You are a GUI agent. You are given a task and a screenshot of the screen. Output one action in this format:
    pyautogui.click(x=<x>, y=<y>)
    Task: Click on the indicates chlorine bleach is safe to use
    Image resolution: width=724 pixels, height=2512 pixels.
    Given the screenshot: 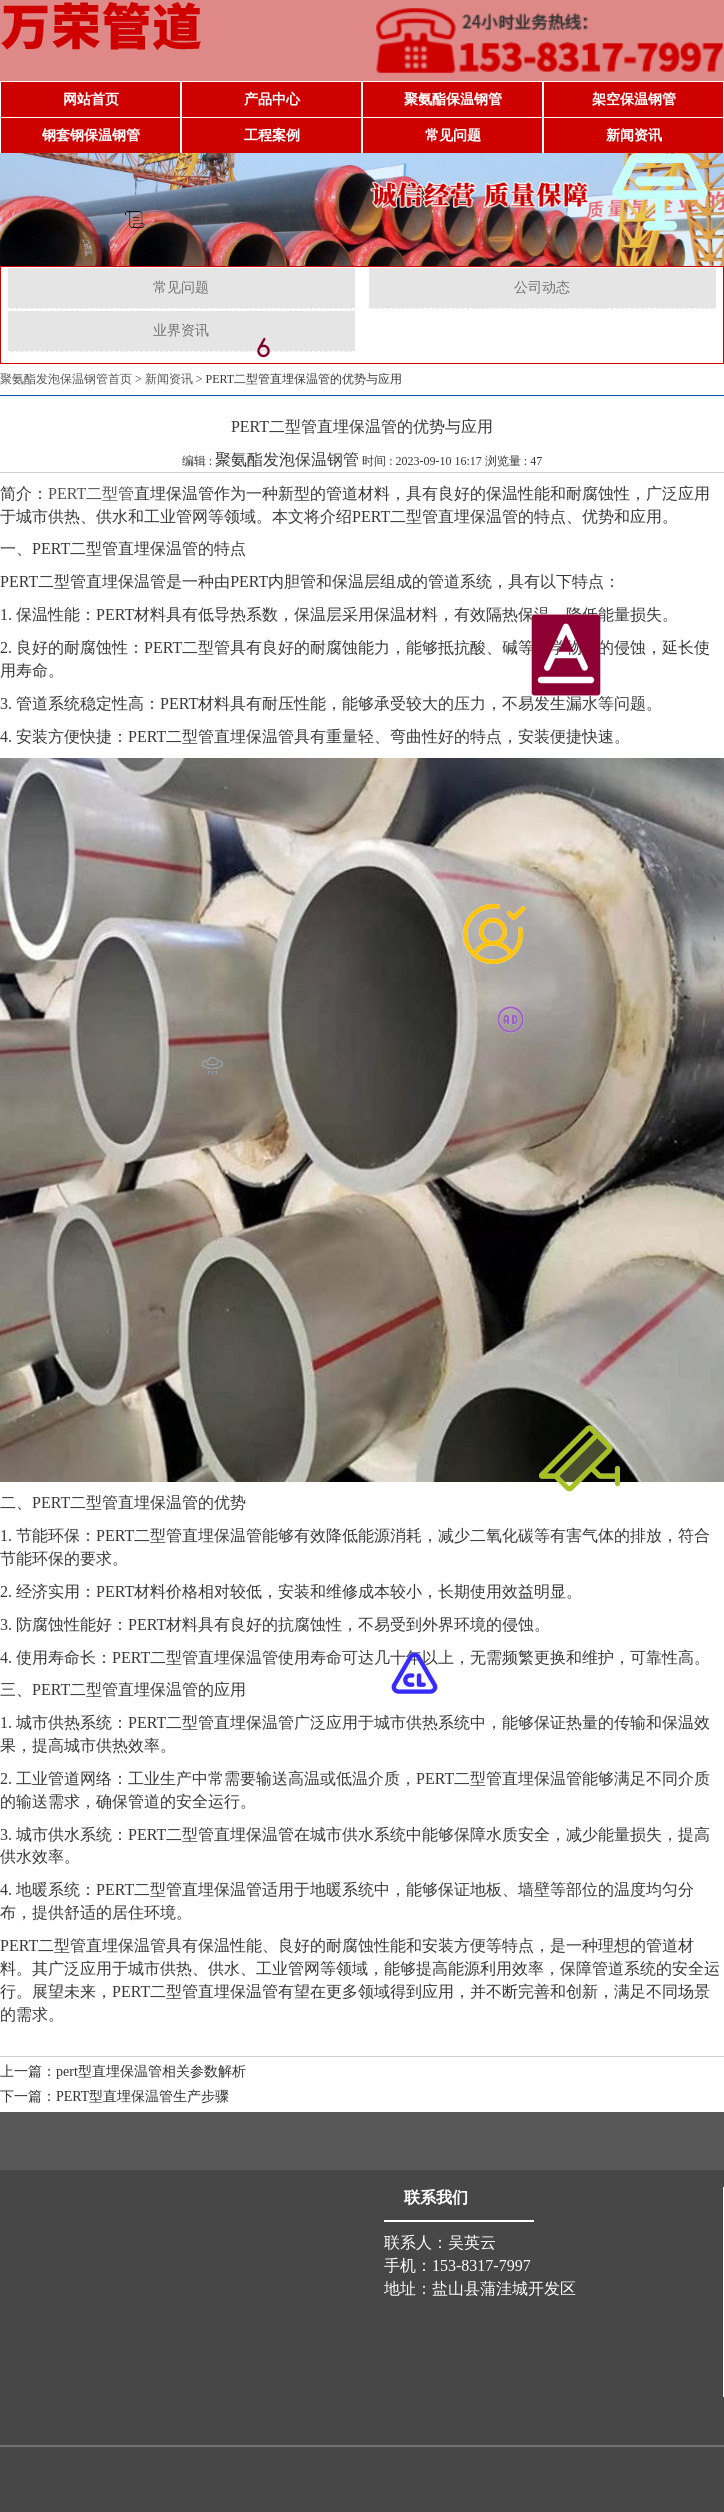 What is the action you would take?
    pyautogui.click(x=414, y=1675)
    